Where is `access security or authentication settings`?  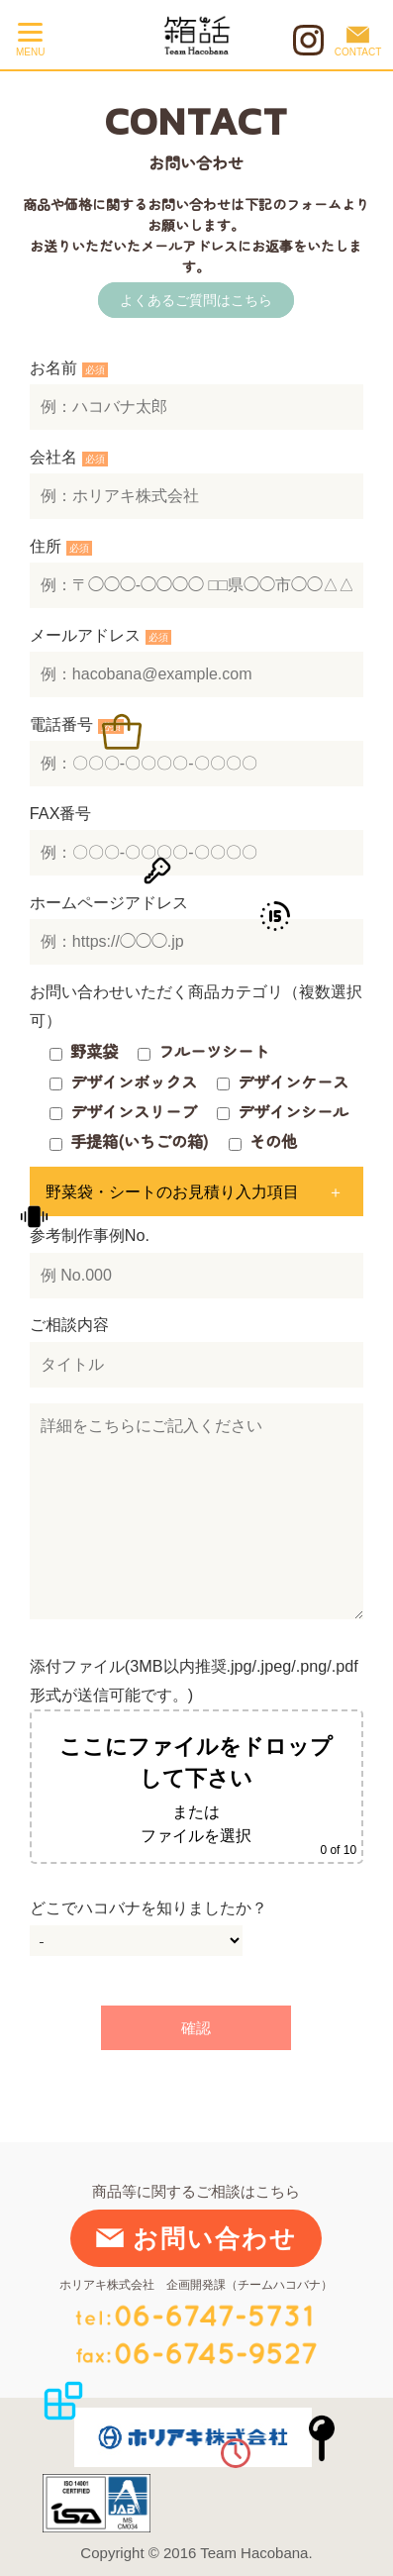
access security or authentication settings is located at coordinates (157, 871).